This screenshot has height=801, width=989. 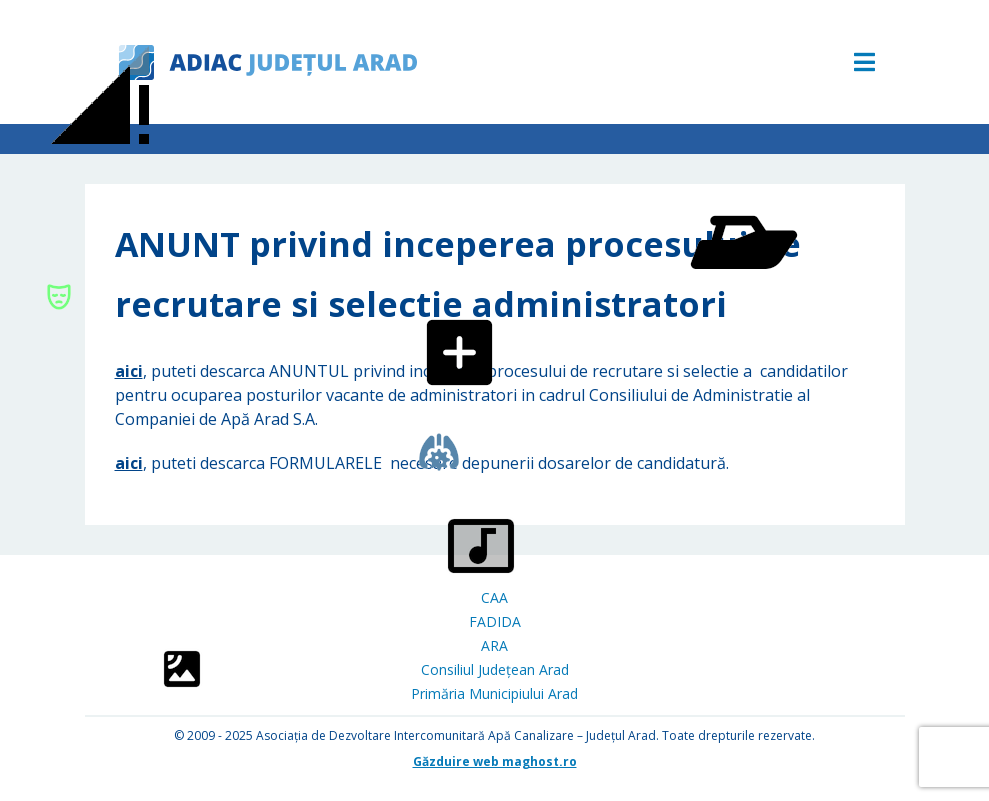 I want to click on indicates respiratory infection or lung disease, so click(x=439, y=451).